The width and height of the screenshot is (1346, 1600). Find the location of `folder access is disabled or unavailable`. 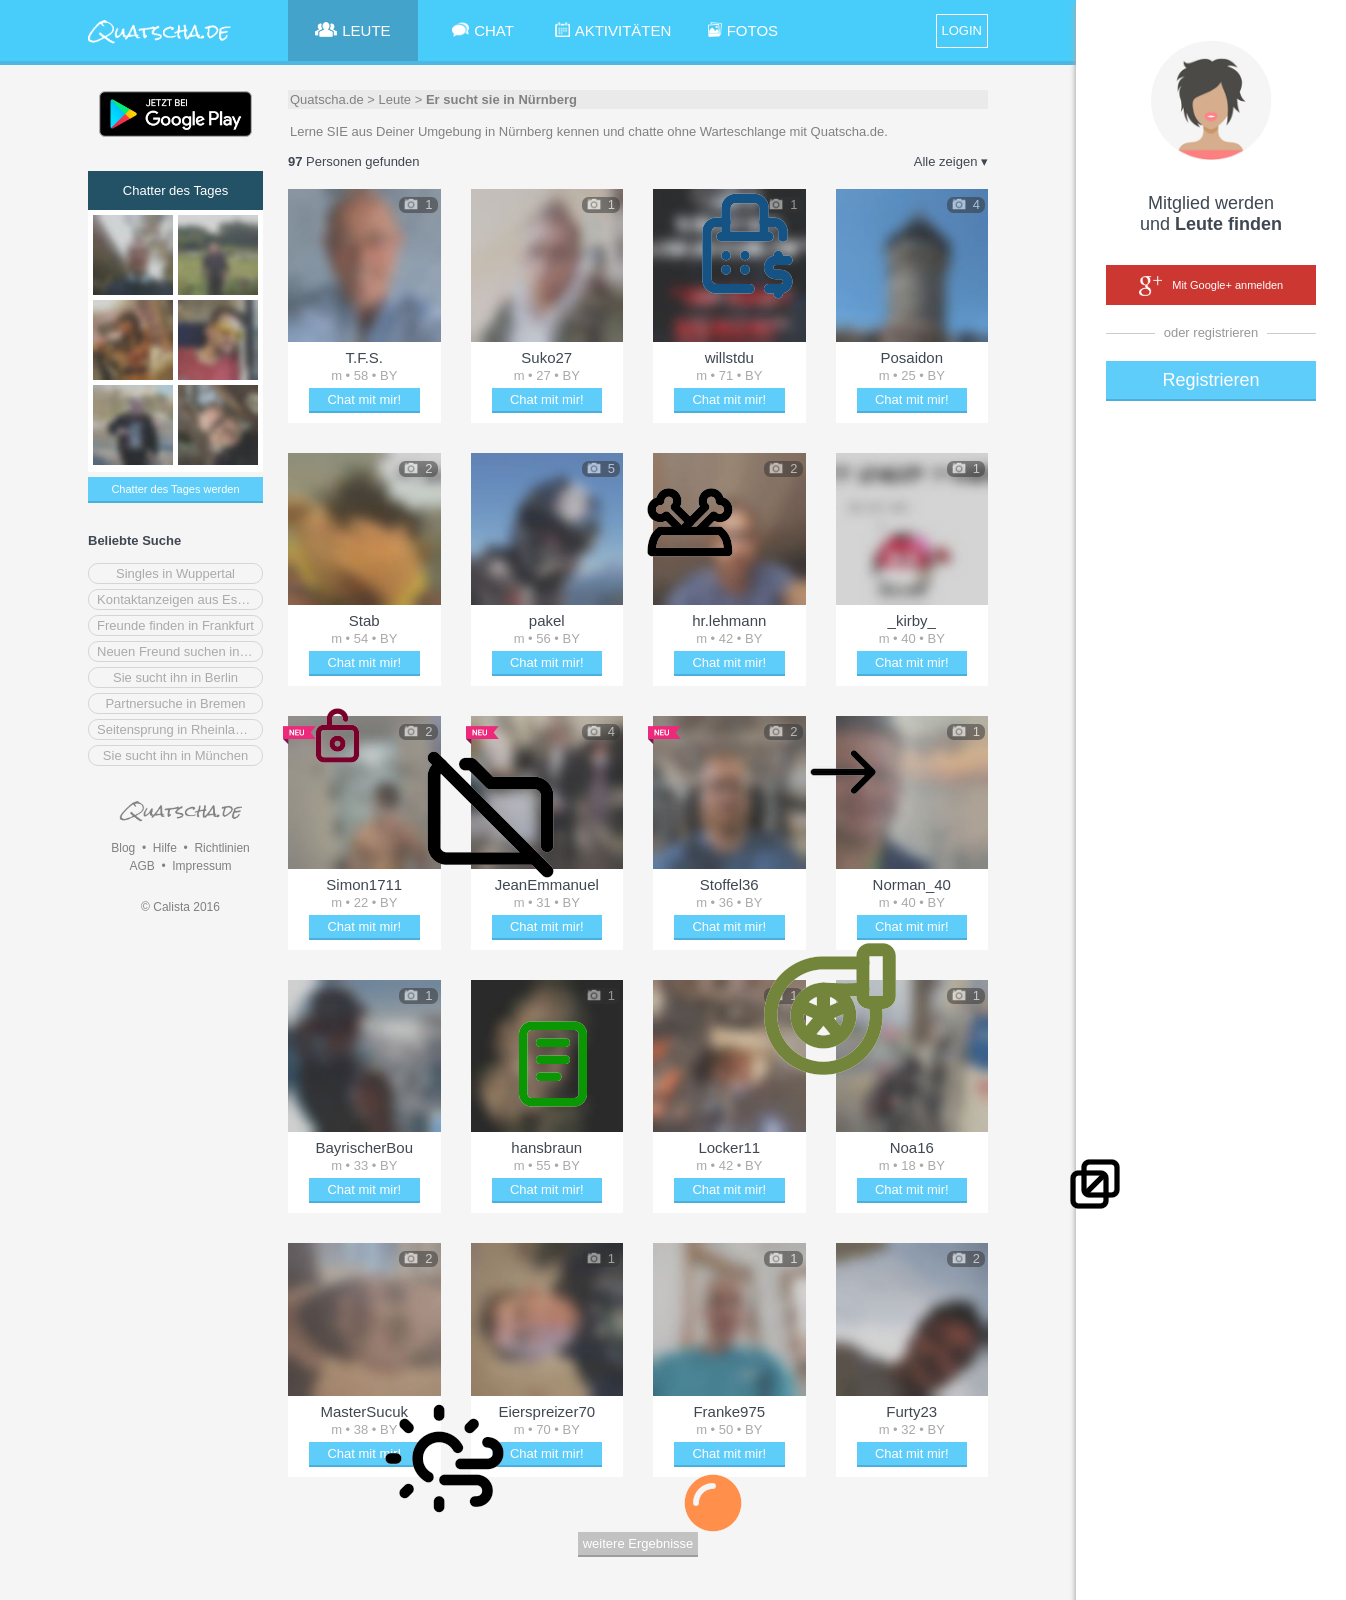

folder access is disabled or unavailable is located at coordinates (490, 814).